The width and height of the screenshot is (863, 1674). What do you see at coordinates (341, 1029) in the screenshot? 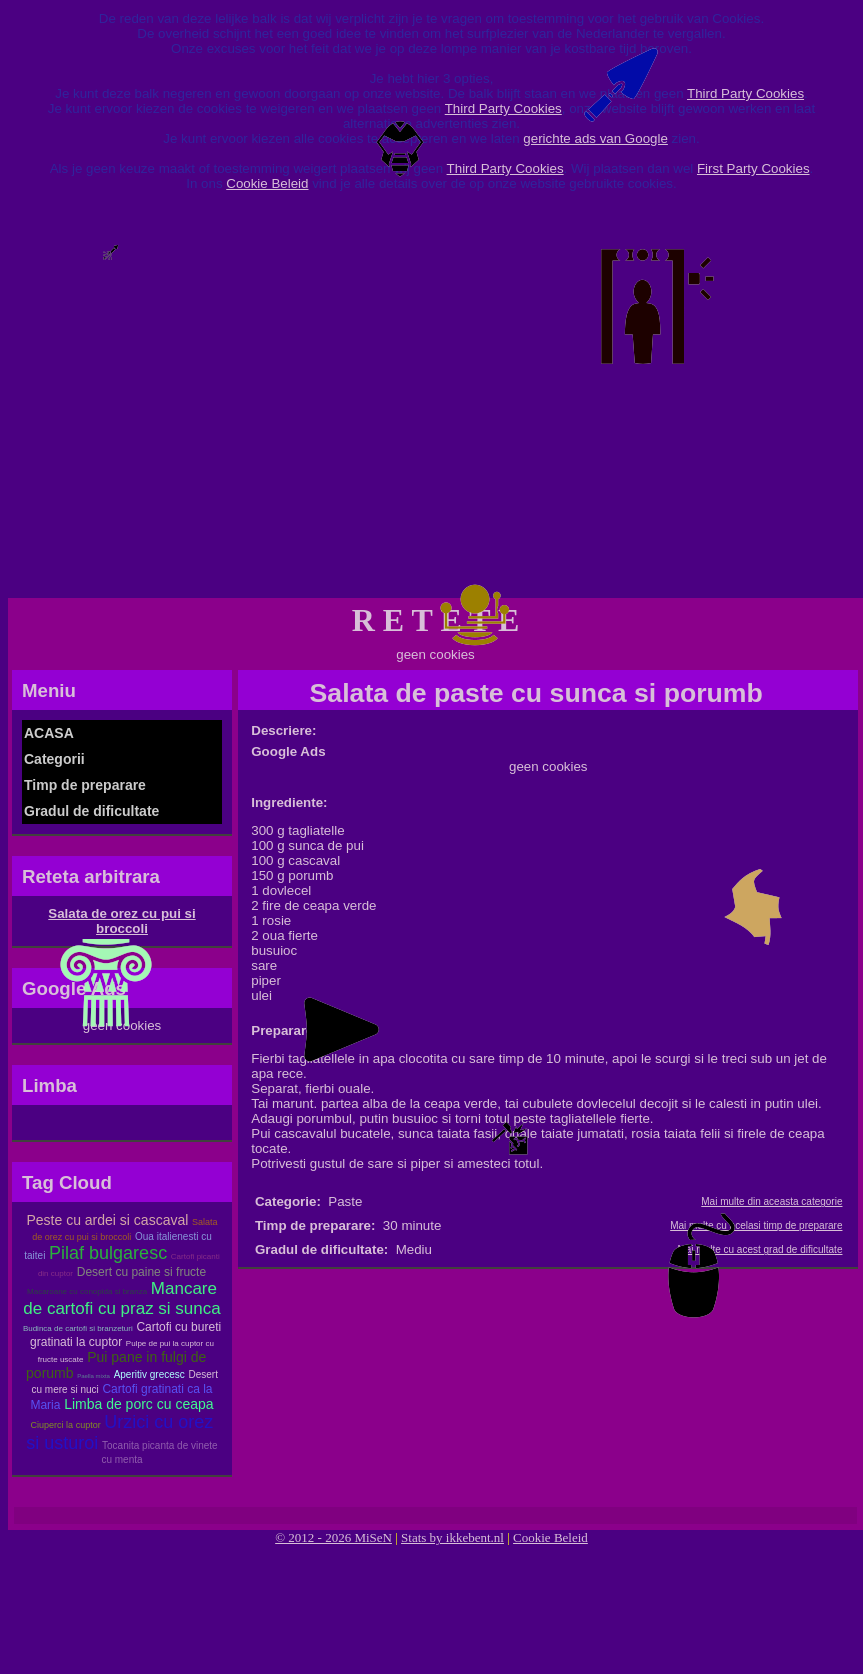
I see `start or resume media playback` at bounding box center [341, 1029].